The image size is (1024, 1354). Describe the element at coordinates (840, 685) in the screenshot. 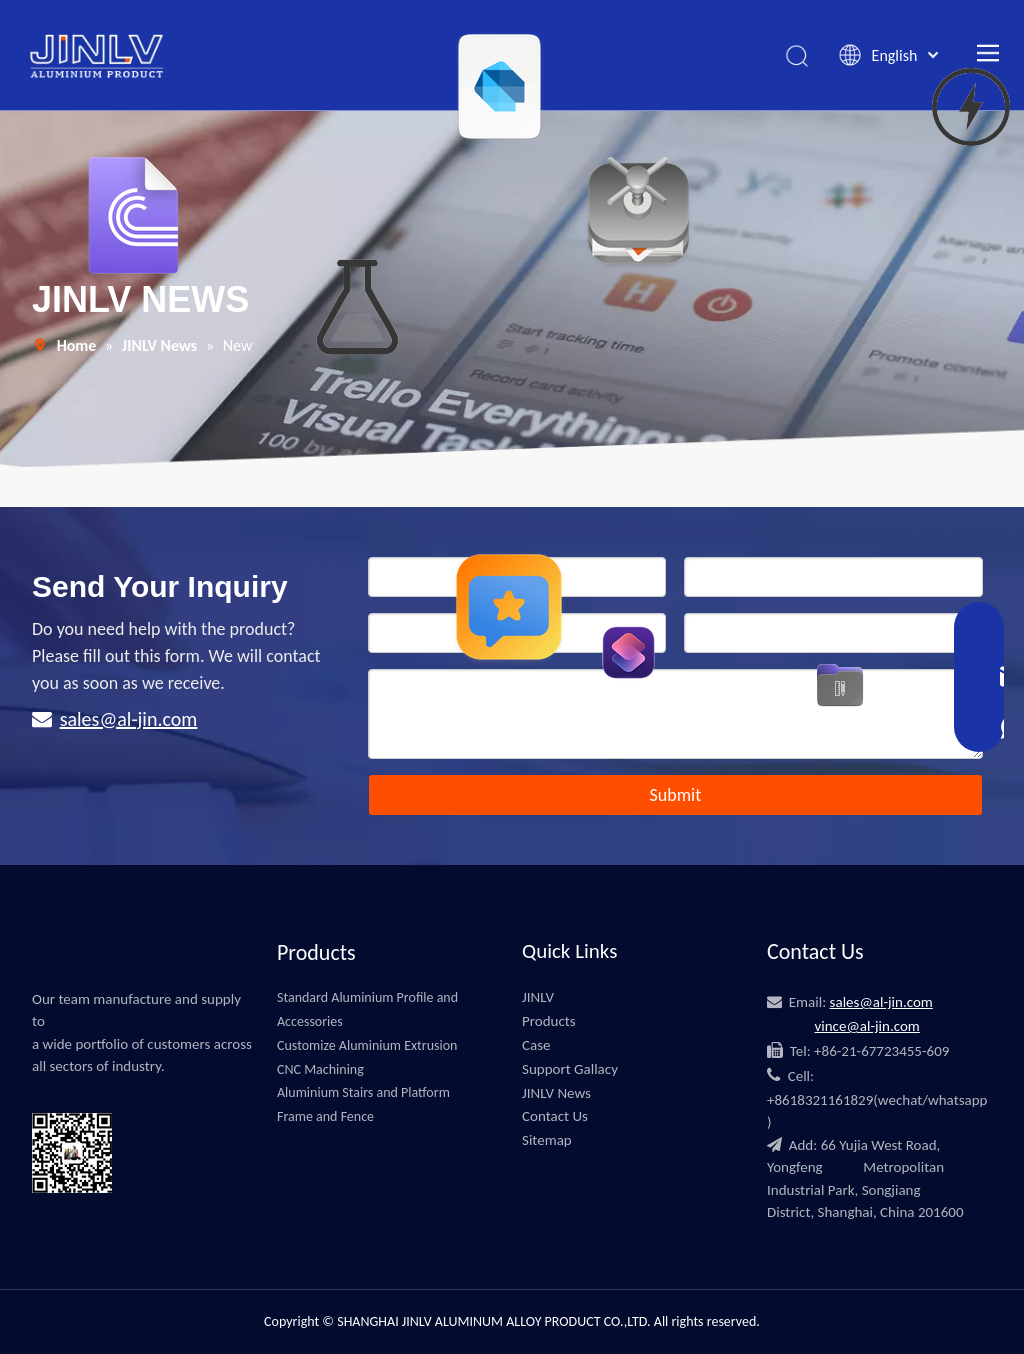

I see `access your templates folder` at that location.